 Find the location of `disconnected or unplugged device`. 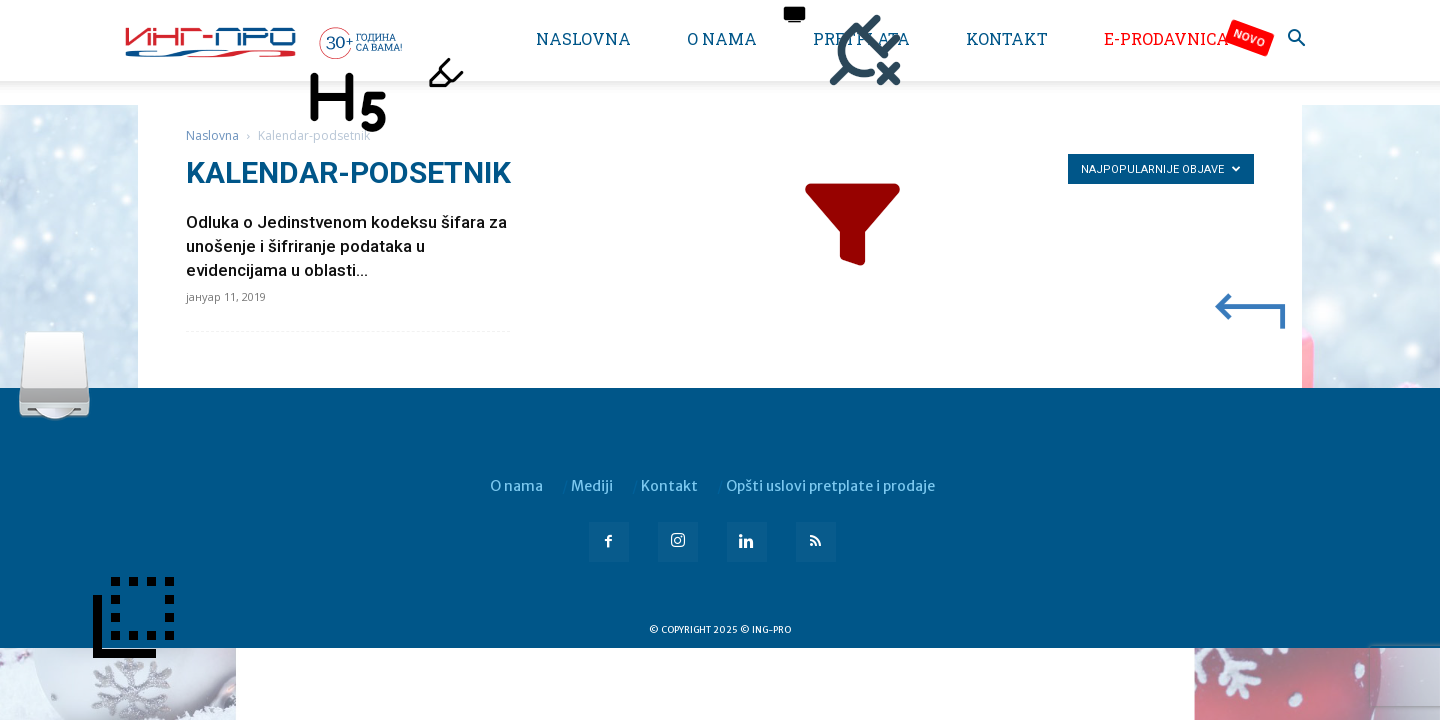

disconnected or unplugged device is located at coordinates (865, 50).